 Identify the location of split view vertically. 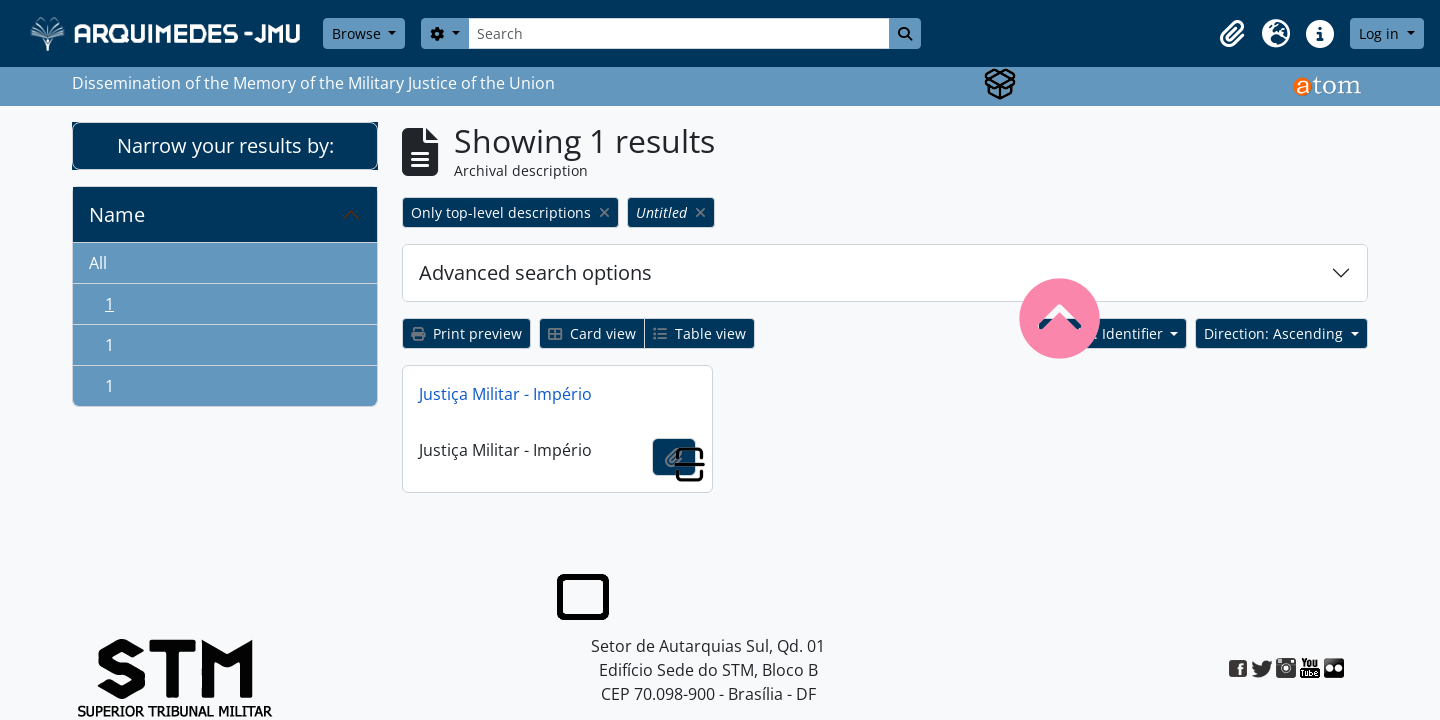
(689, 464).